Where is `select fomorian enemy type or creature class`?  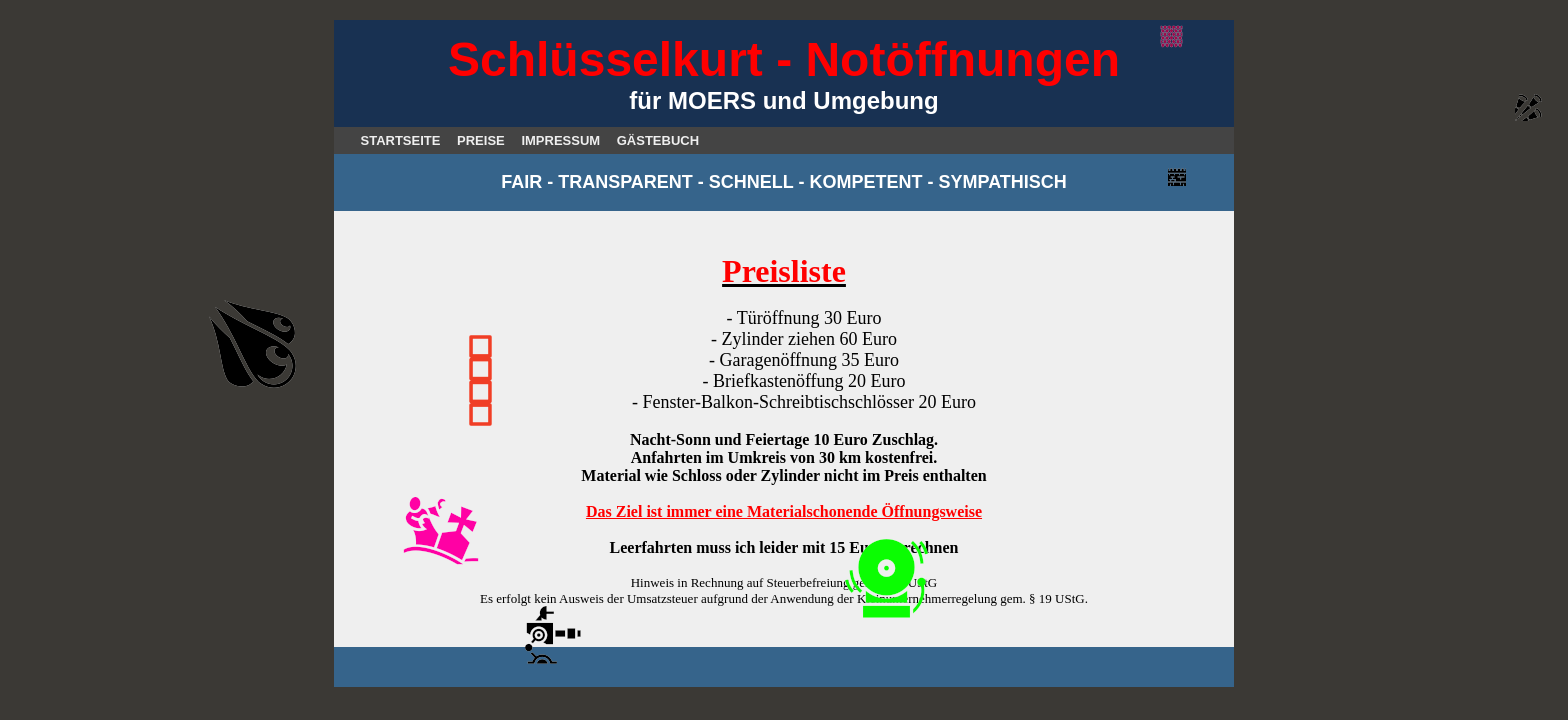
select fomorian enemy type or creature class is located at coordinates (441, 527).